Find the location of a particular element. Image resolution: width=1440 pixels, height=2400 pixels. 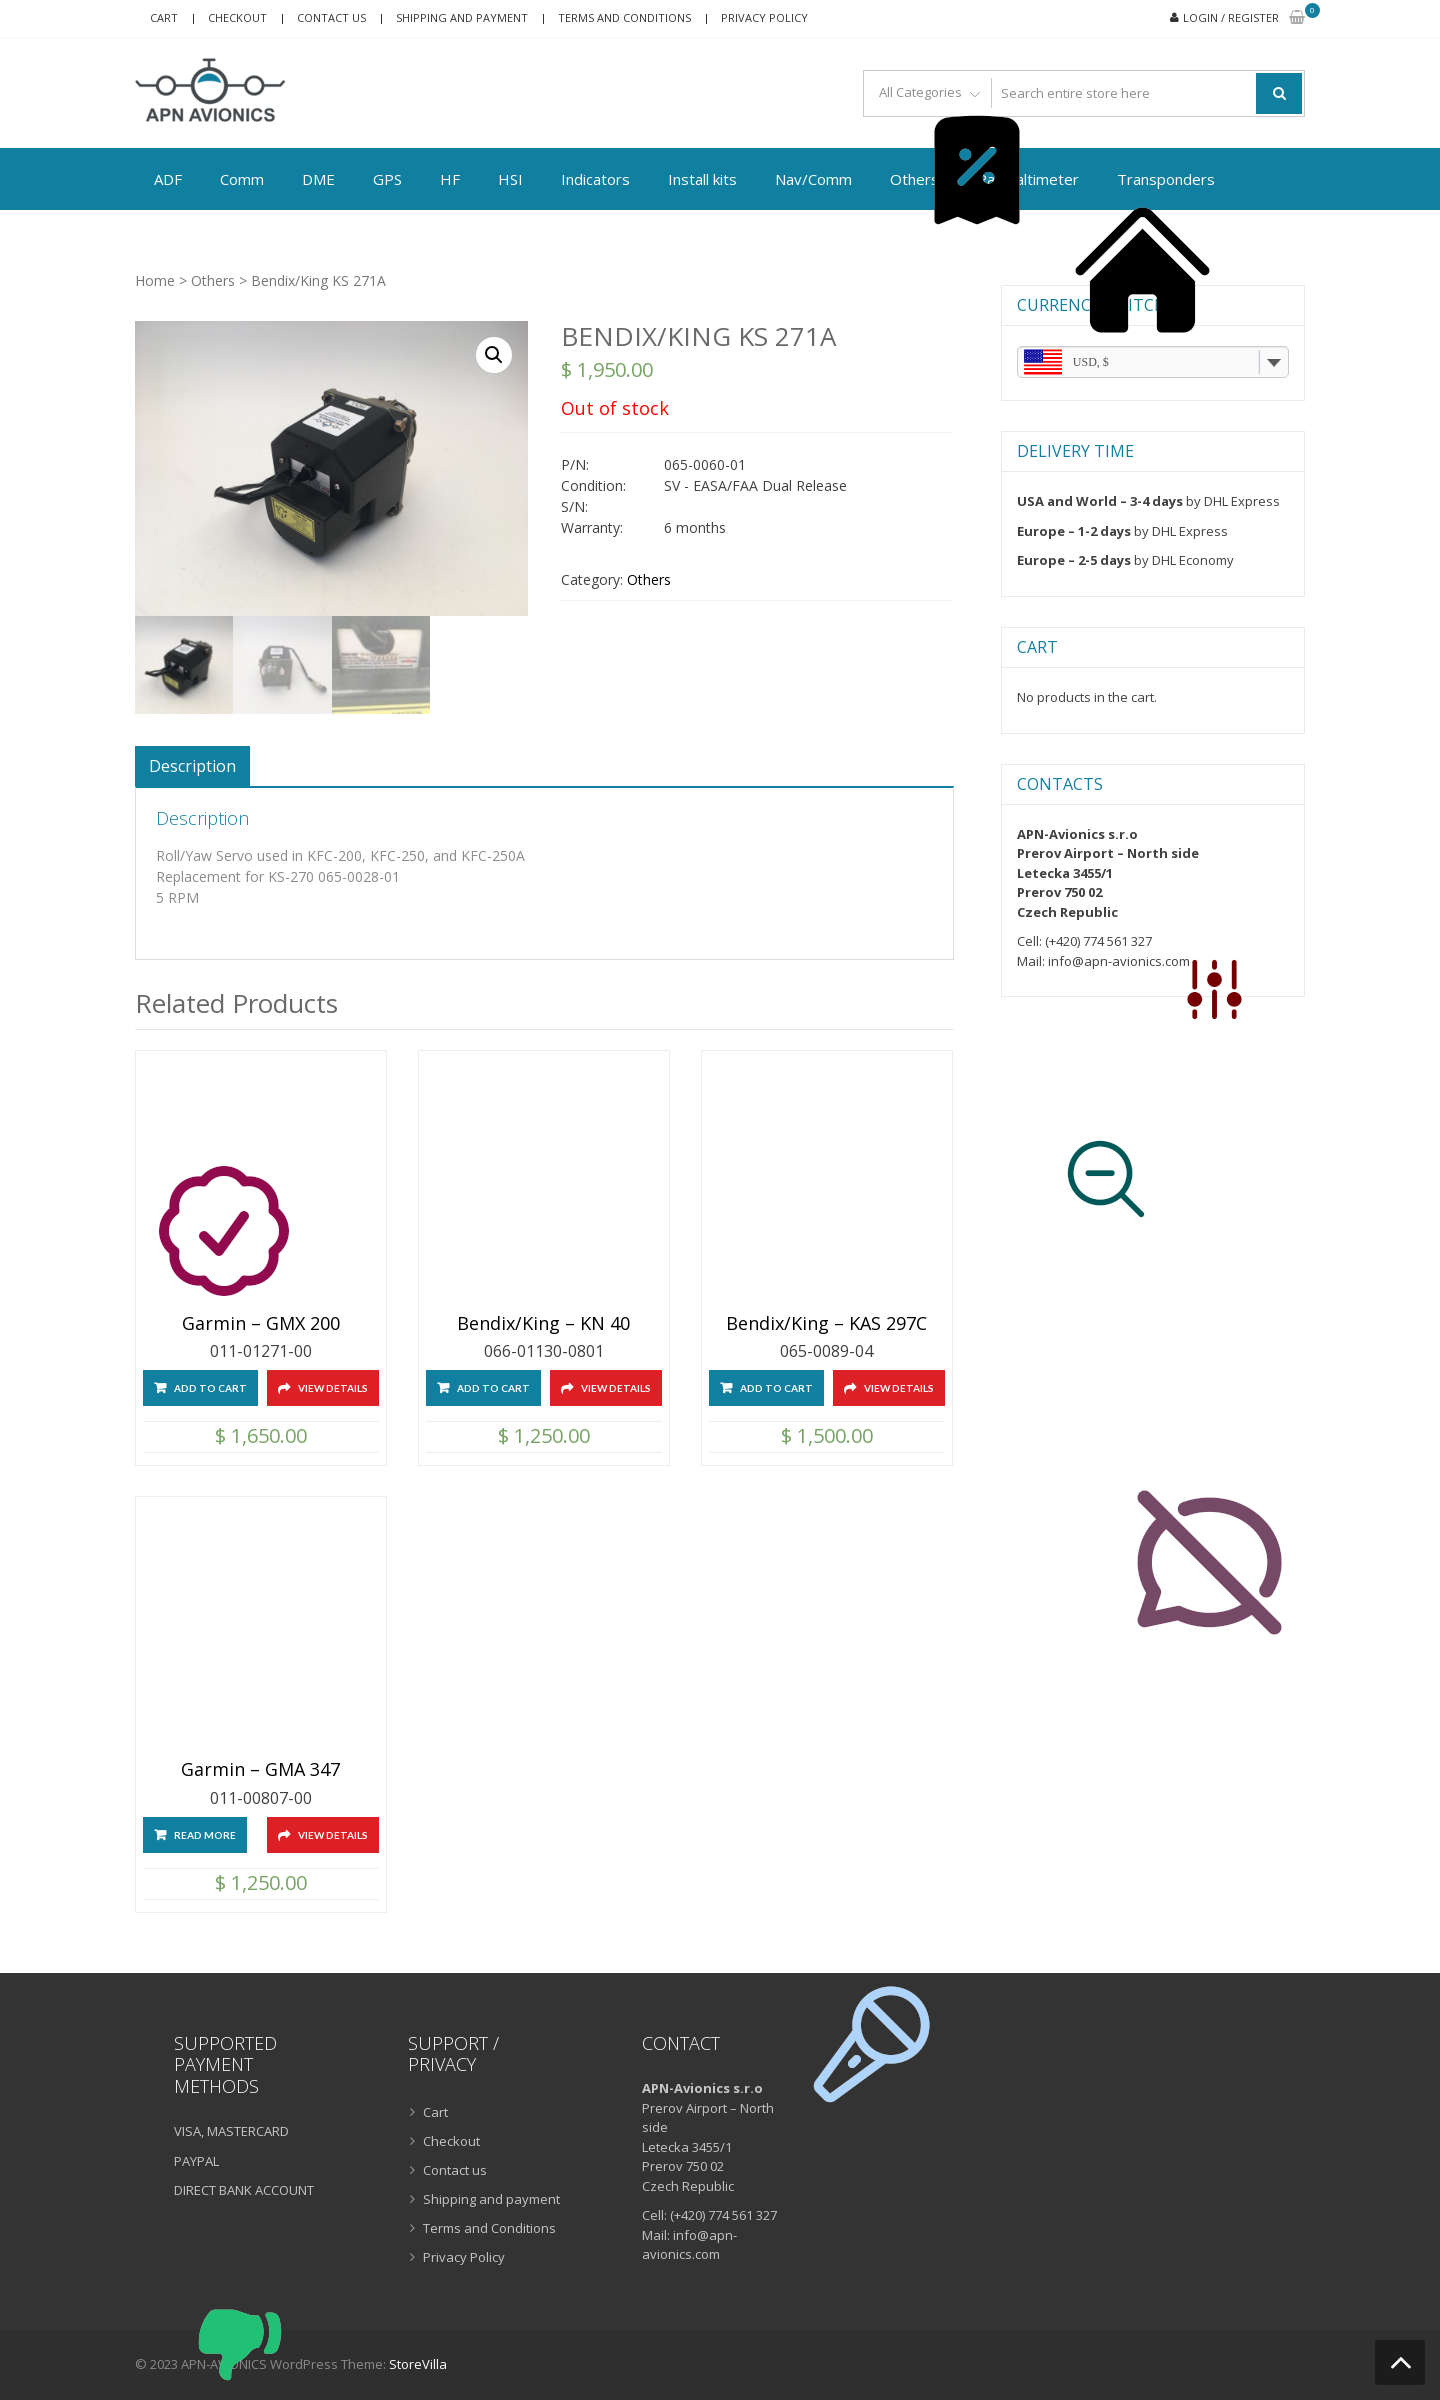

access voice recording or audio input is located at coordinates (869, 2046).